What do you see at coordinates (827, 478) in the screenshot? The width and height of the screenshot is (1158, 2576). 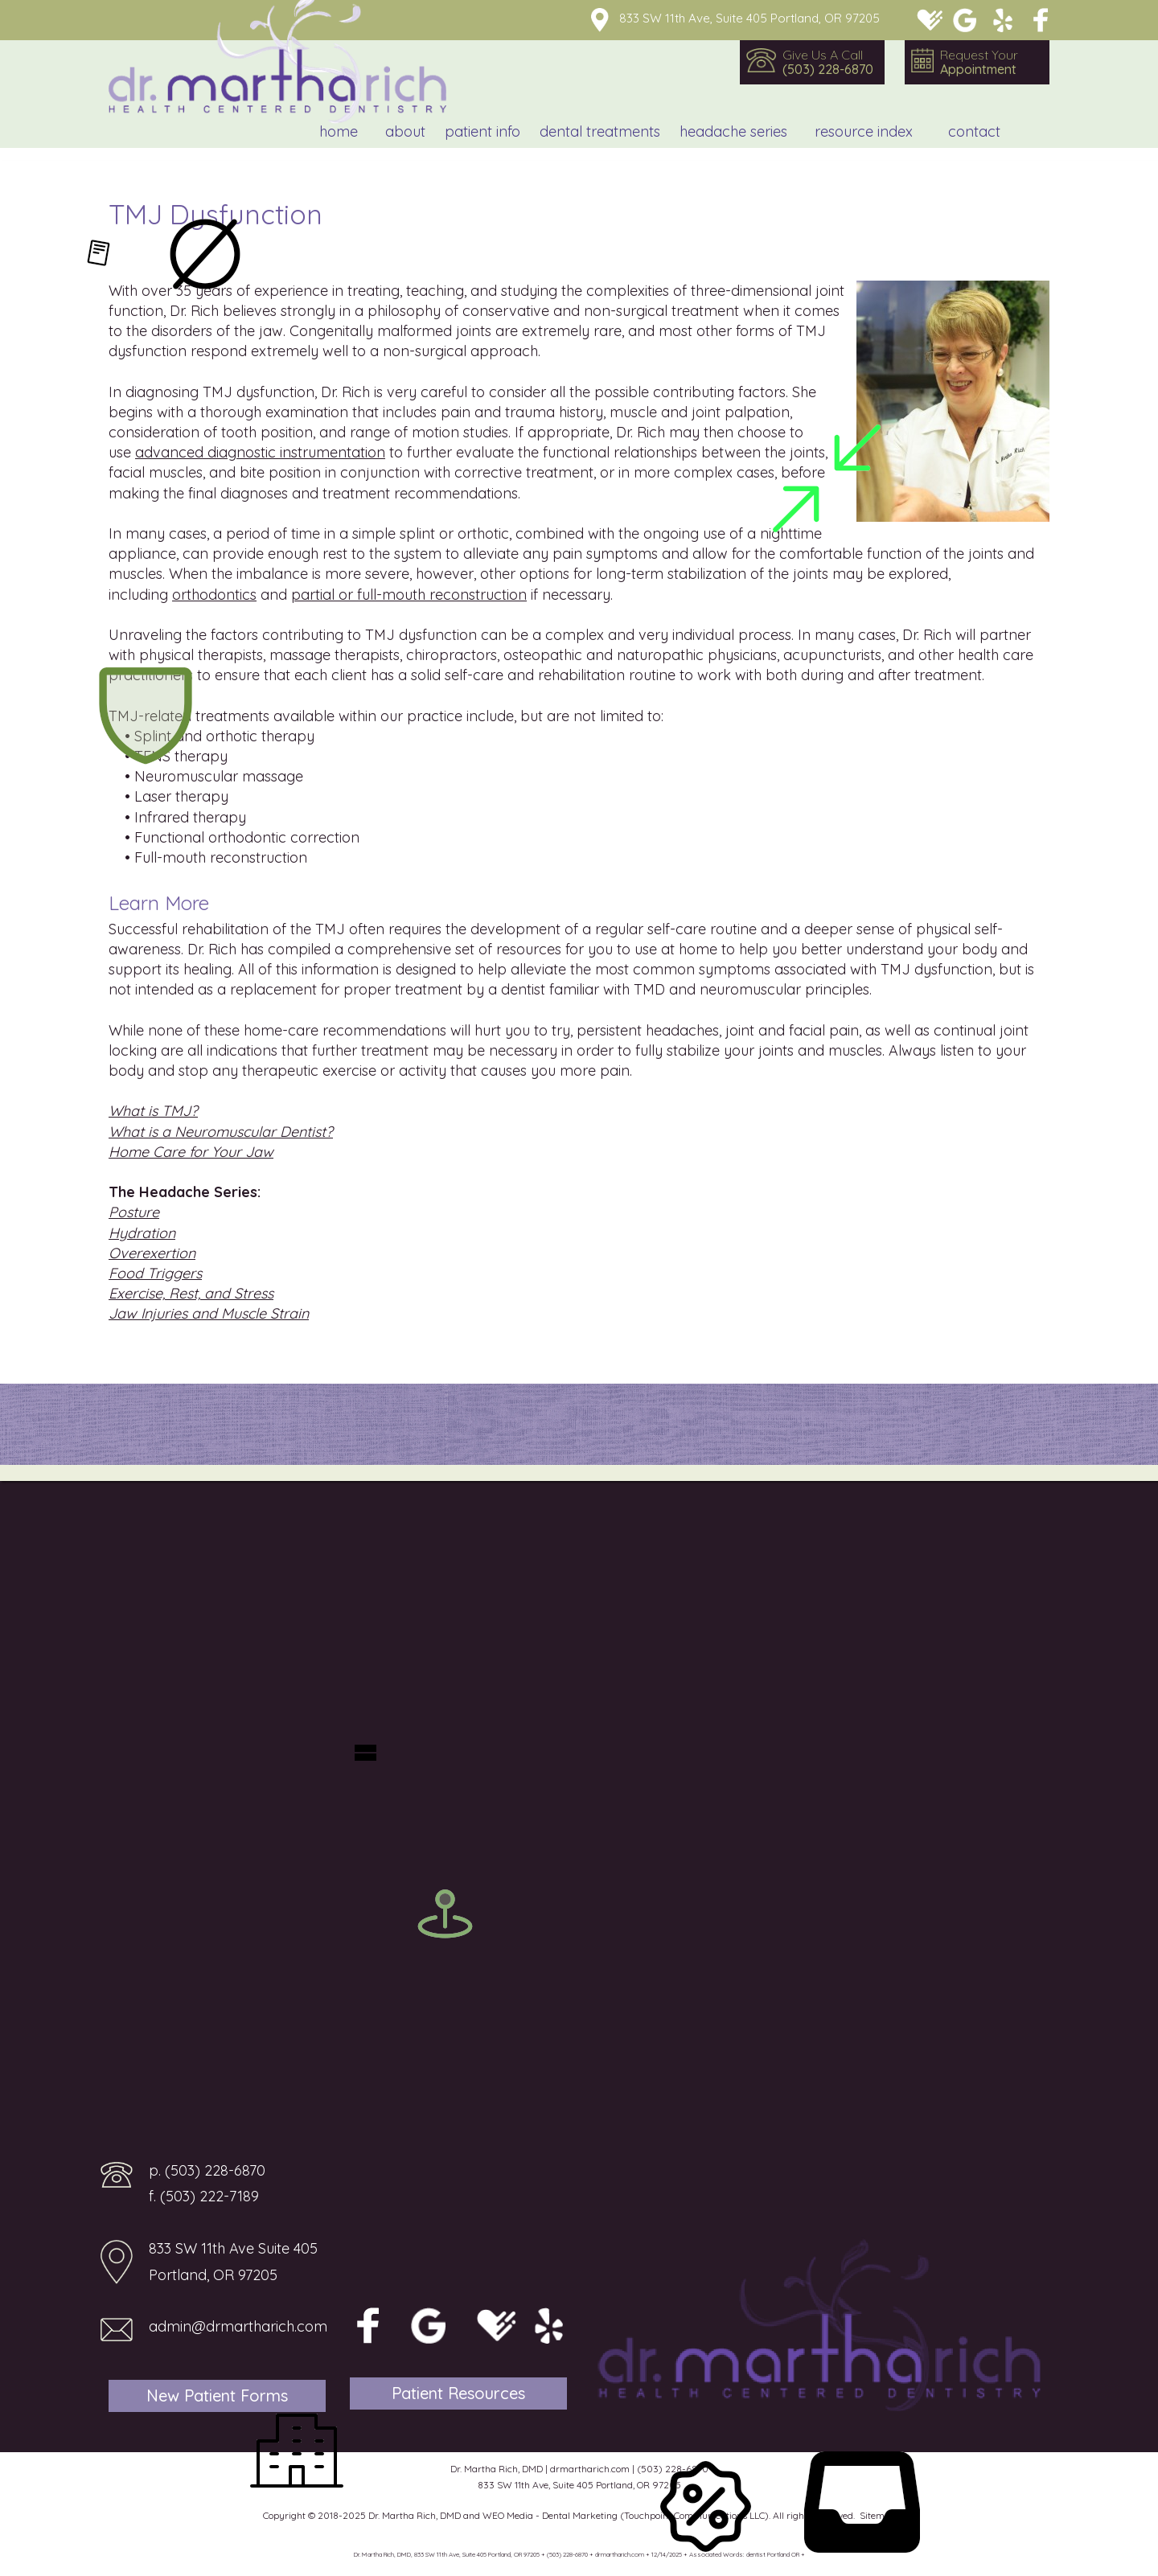 I see `collapse or minimize content` at bounding box center [827, 478].